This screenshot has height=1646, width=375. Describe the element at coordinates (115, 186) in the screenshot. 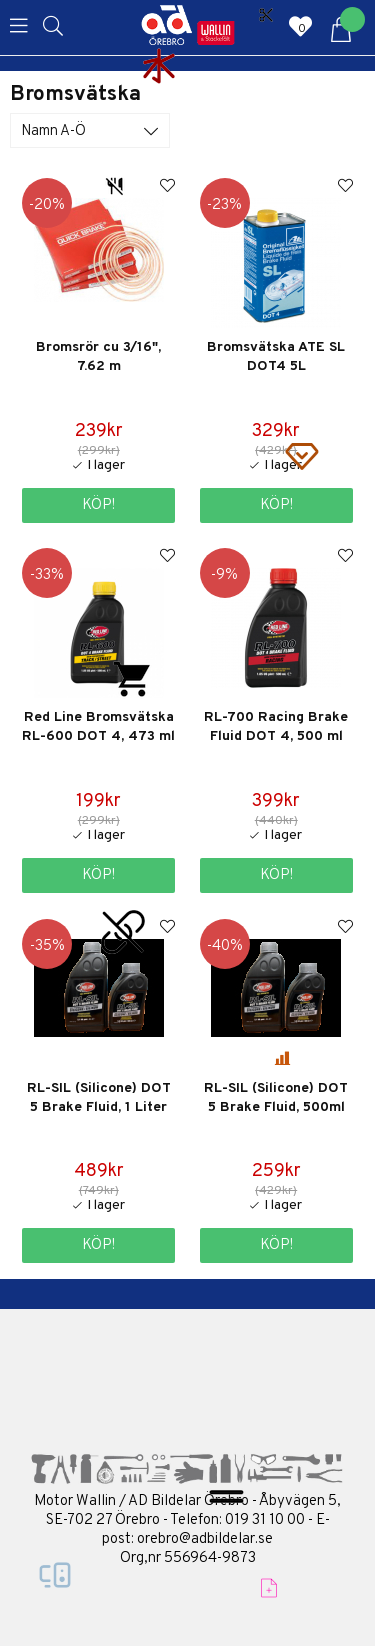

I see `indicates no food or meals available` at that location.